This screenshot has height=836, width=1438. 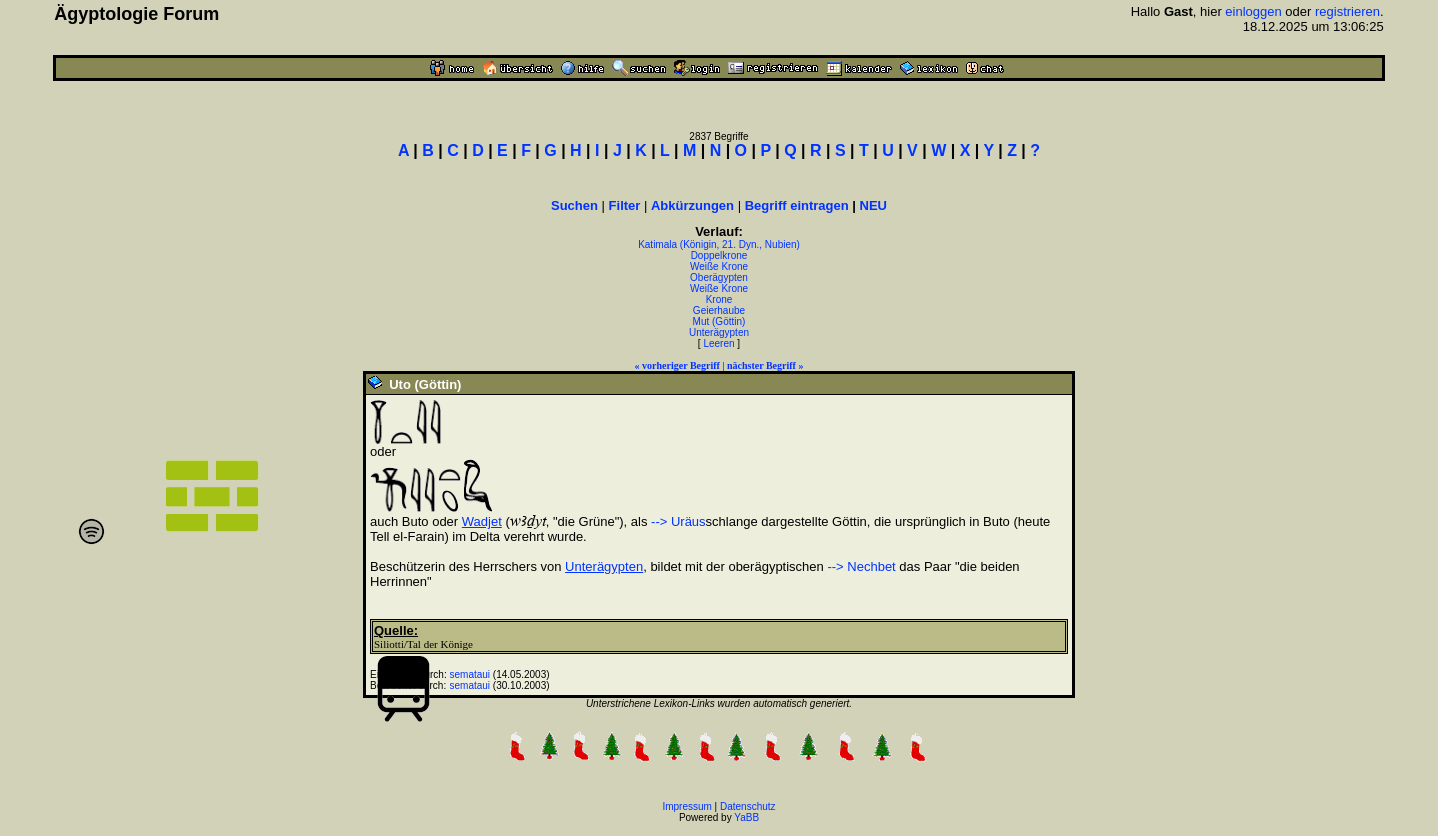 I want to click on open Spotify app, so click(x=91, y=531).